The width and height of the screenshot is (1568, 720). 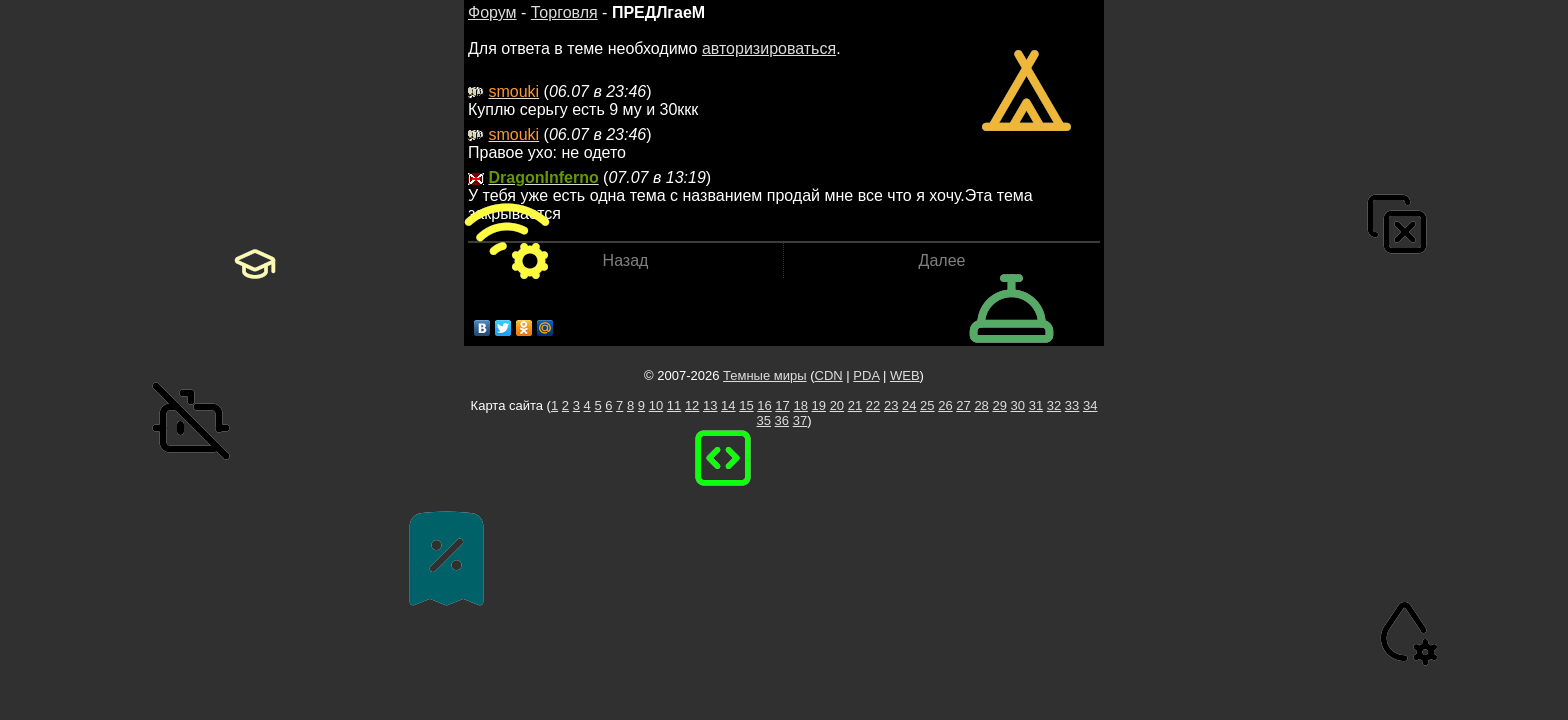 What do you see at coordinates (1397, 224) in the screenshot?
I see `cancel or clear clipboard content` at bounding box center [1397, 224].